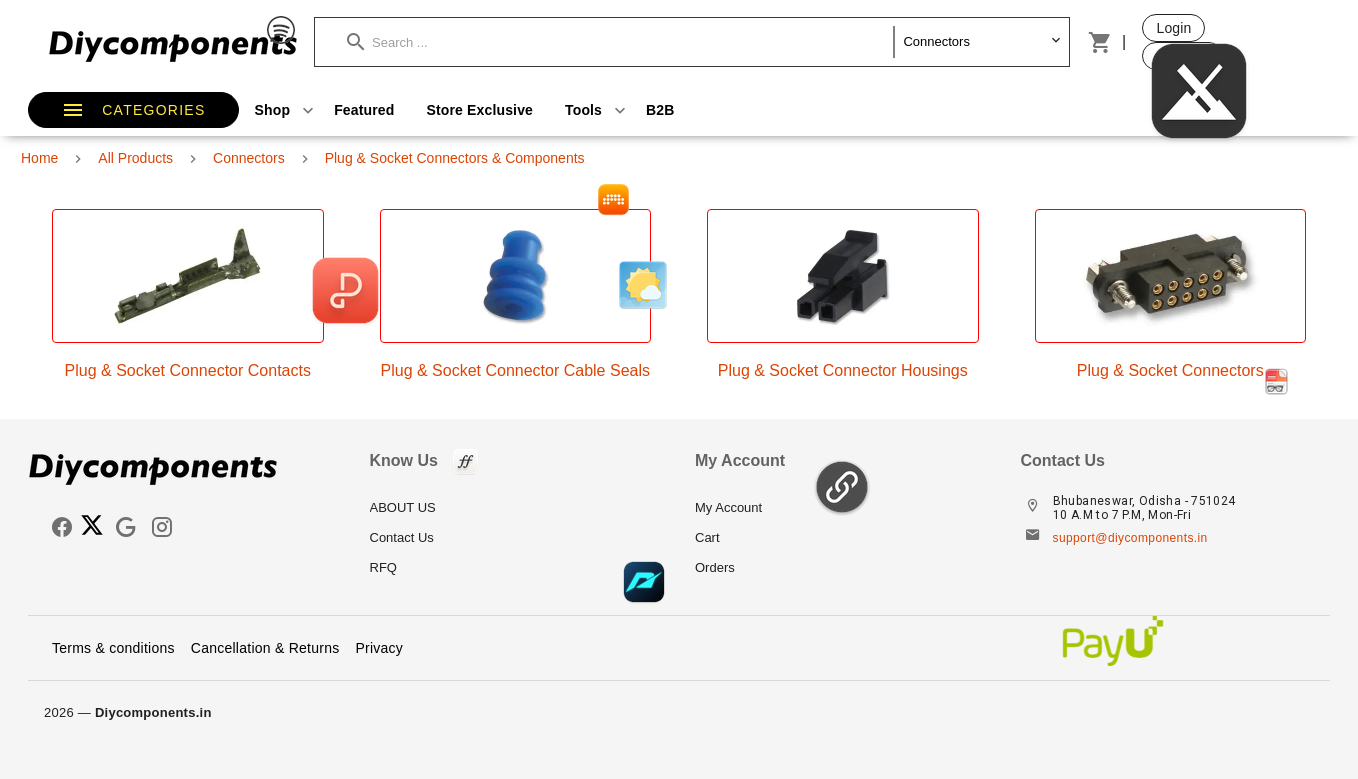 The image size is (1358, 779). I want to click on open fontforge font editing application, so click(465, 461).